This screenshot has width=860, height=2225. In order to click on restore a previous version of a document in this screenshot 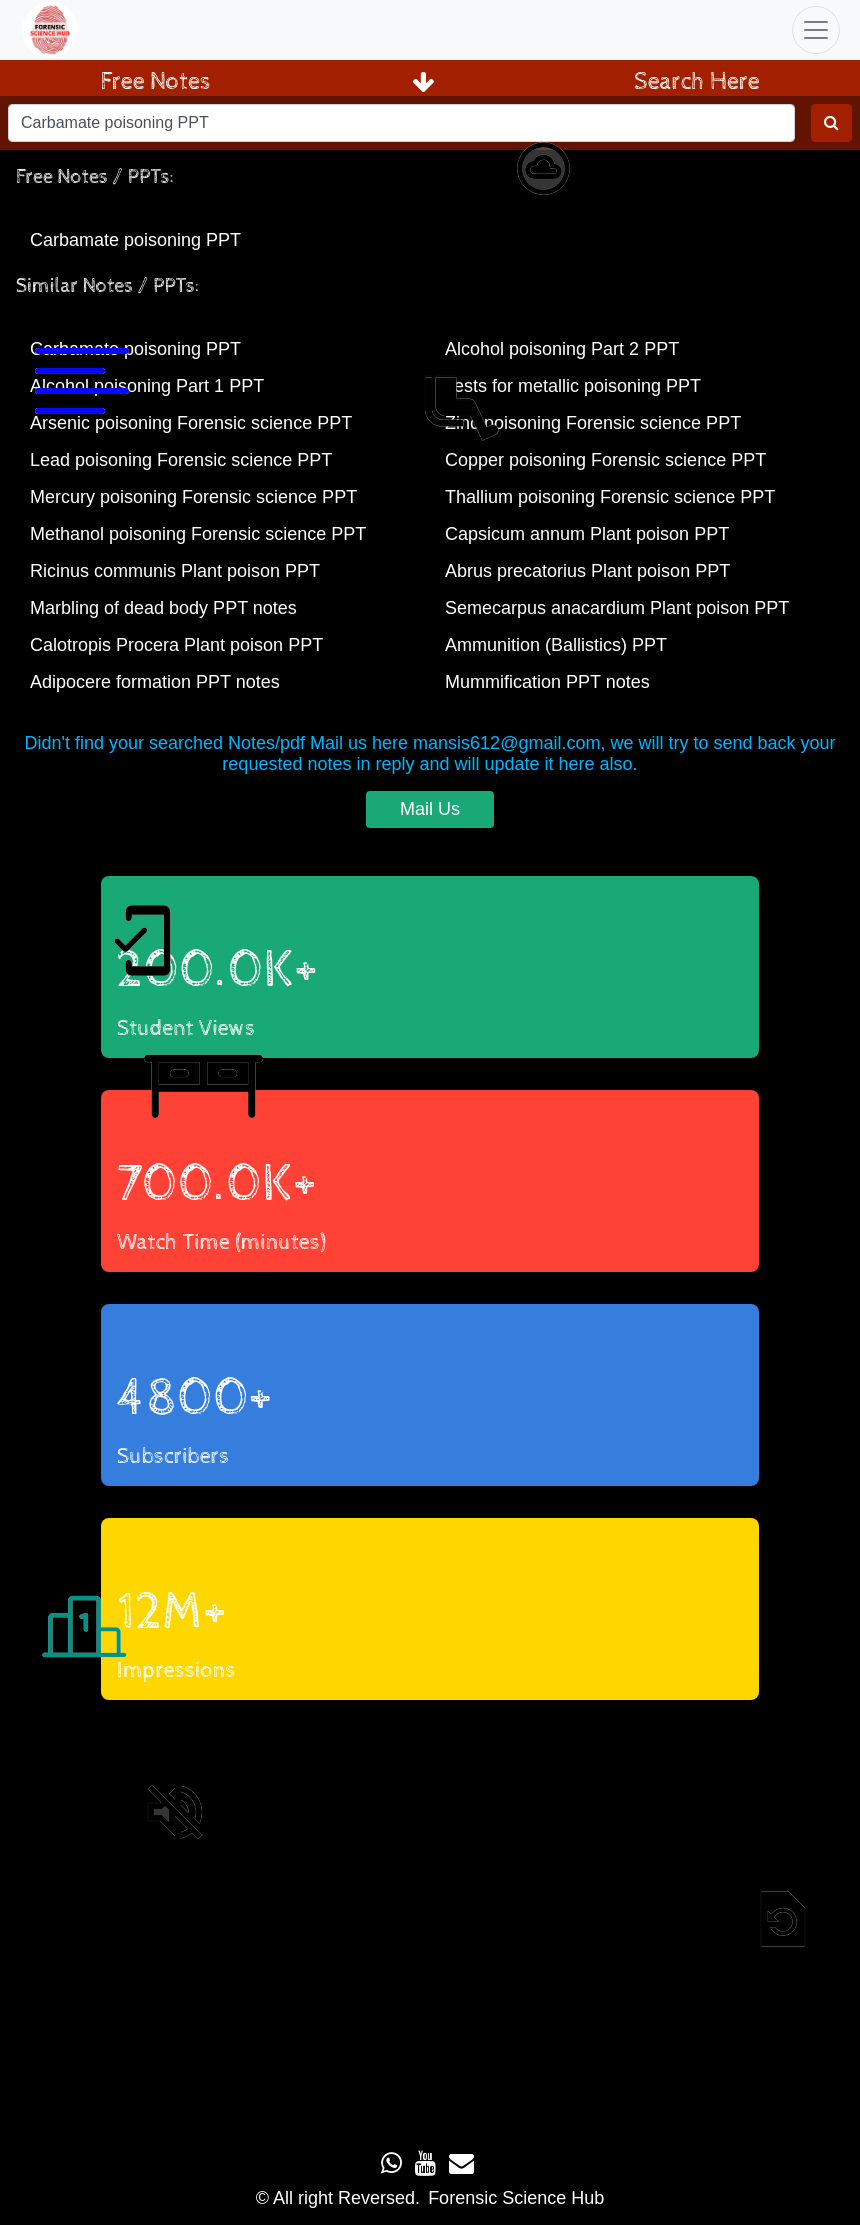, I will do `click(783, 1919)`.